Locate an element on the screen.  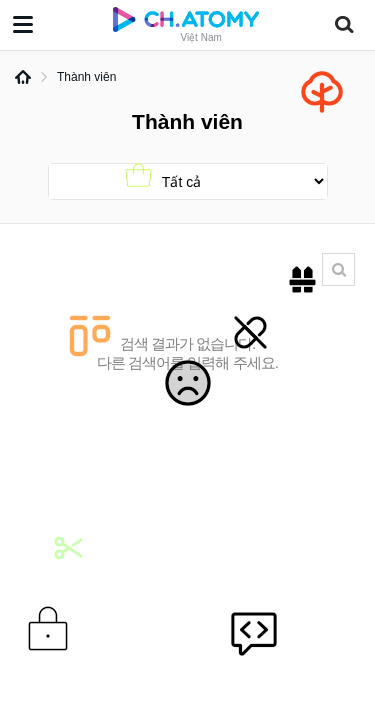
medication reminder disabled is located at coordinates (250, 332).